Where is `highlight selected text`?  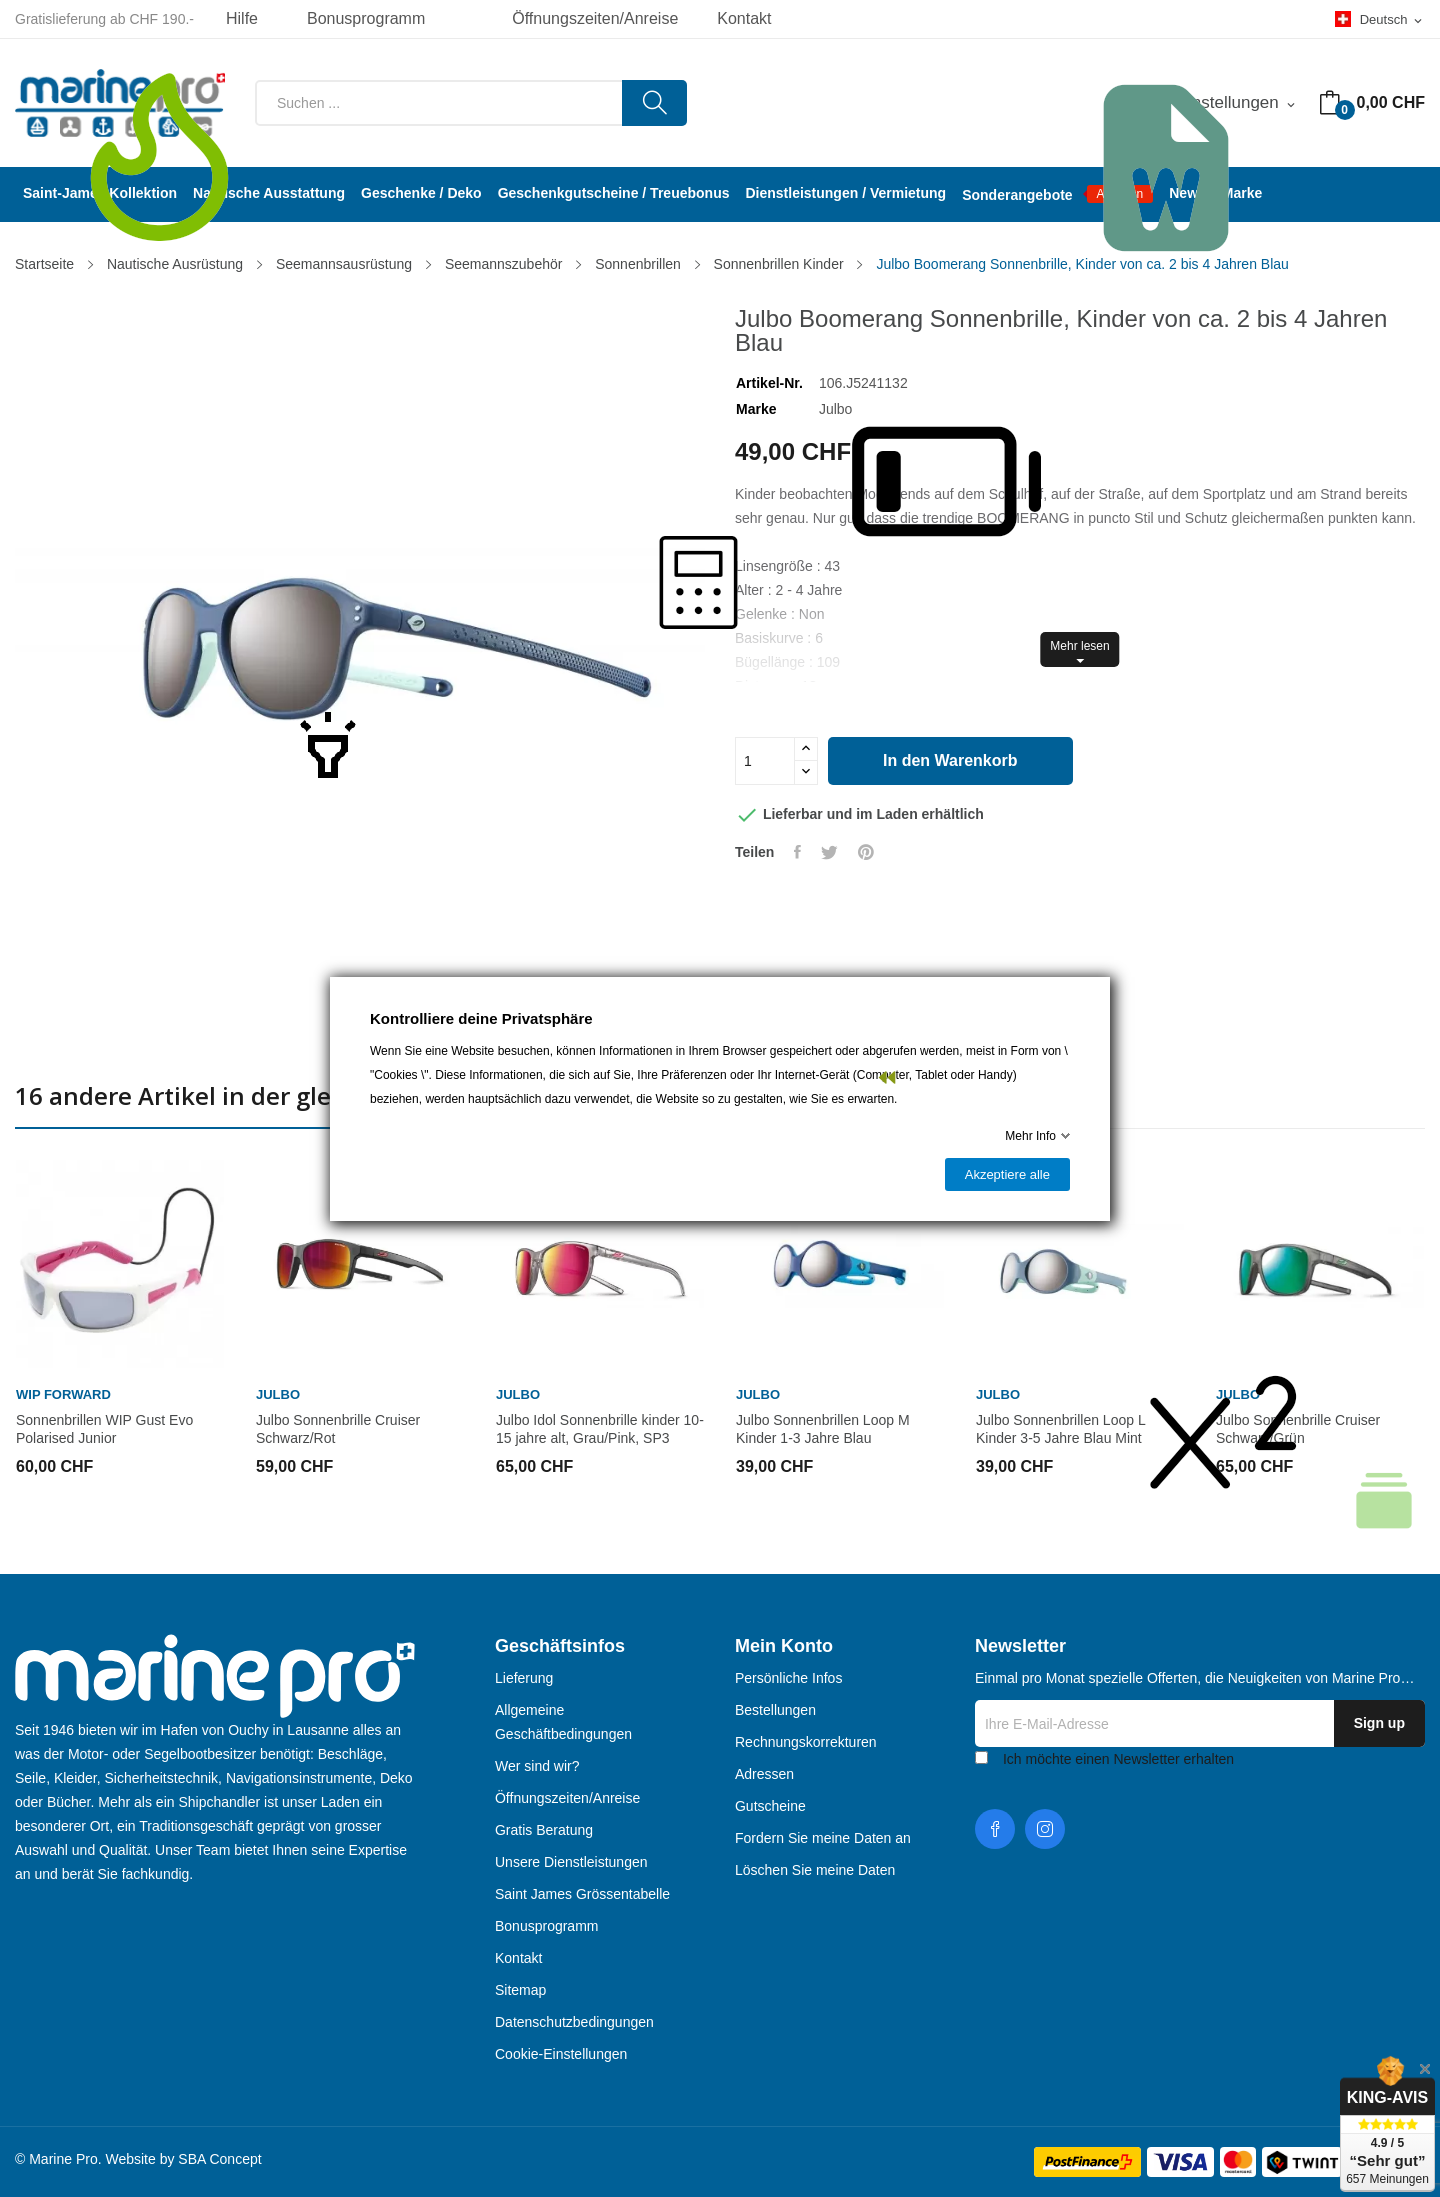
highlight selected text is located at coordinates (328, 745).